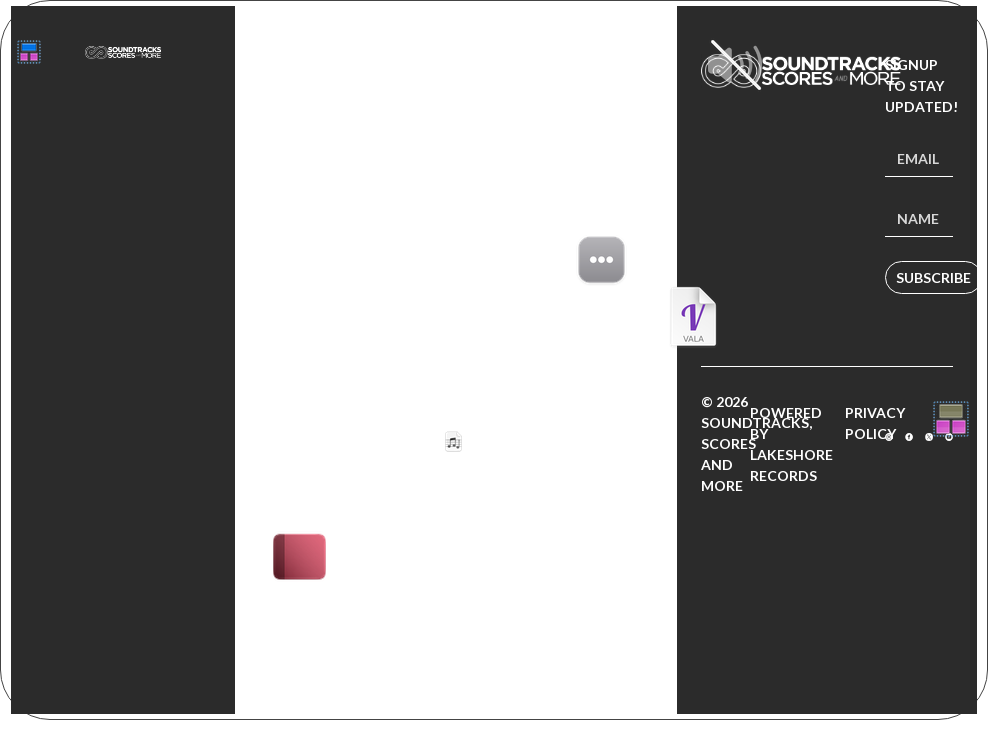  I want to click on an iMelody audio file, so click(453, 441).